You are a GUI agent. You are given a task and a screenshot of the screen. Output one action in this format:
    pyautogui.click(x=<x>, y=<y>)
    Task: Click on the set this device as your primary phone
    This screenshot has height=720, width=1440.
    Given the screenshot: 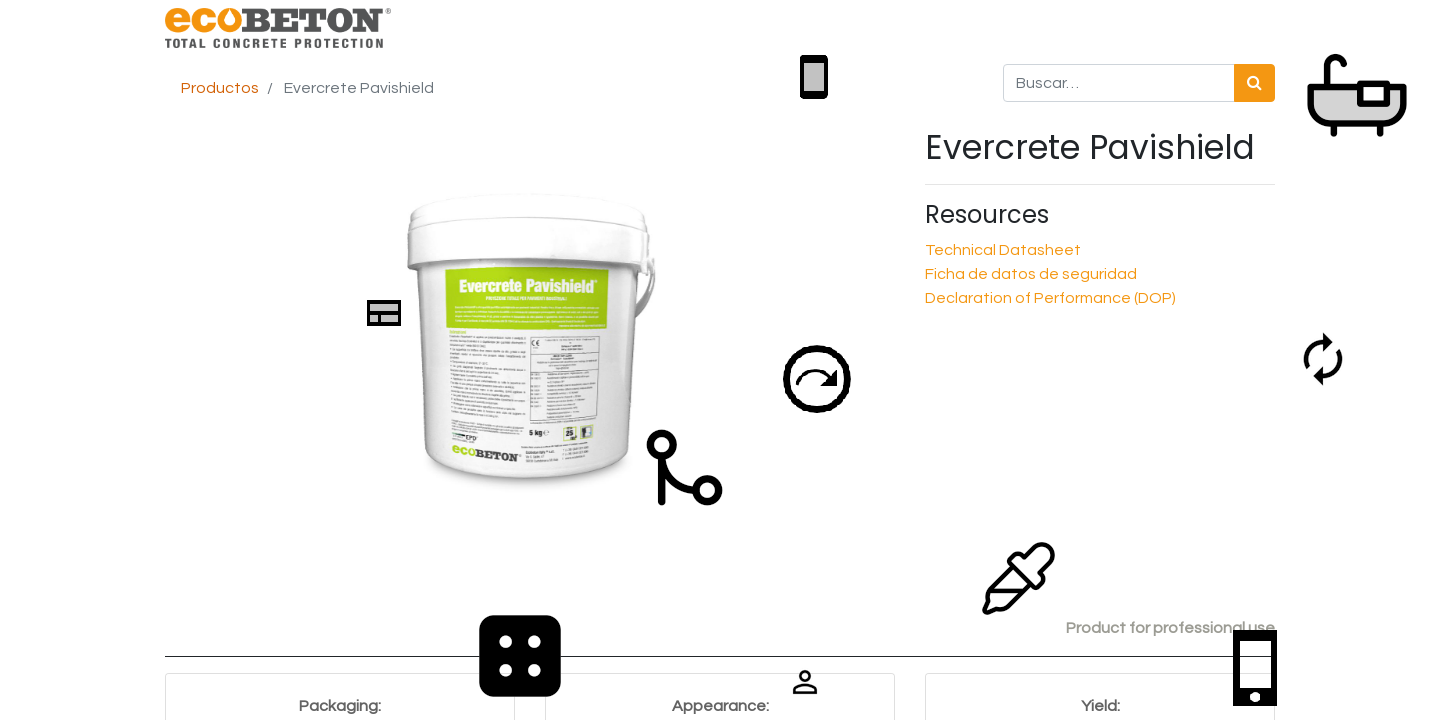 What is the action you would take?
    pyautogui.click(x=814, y=77)
    